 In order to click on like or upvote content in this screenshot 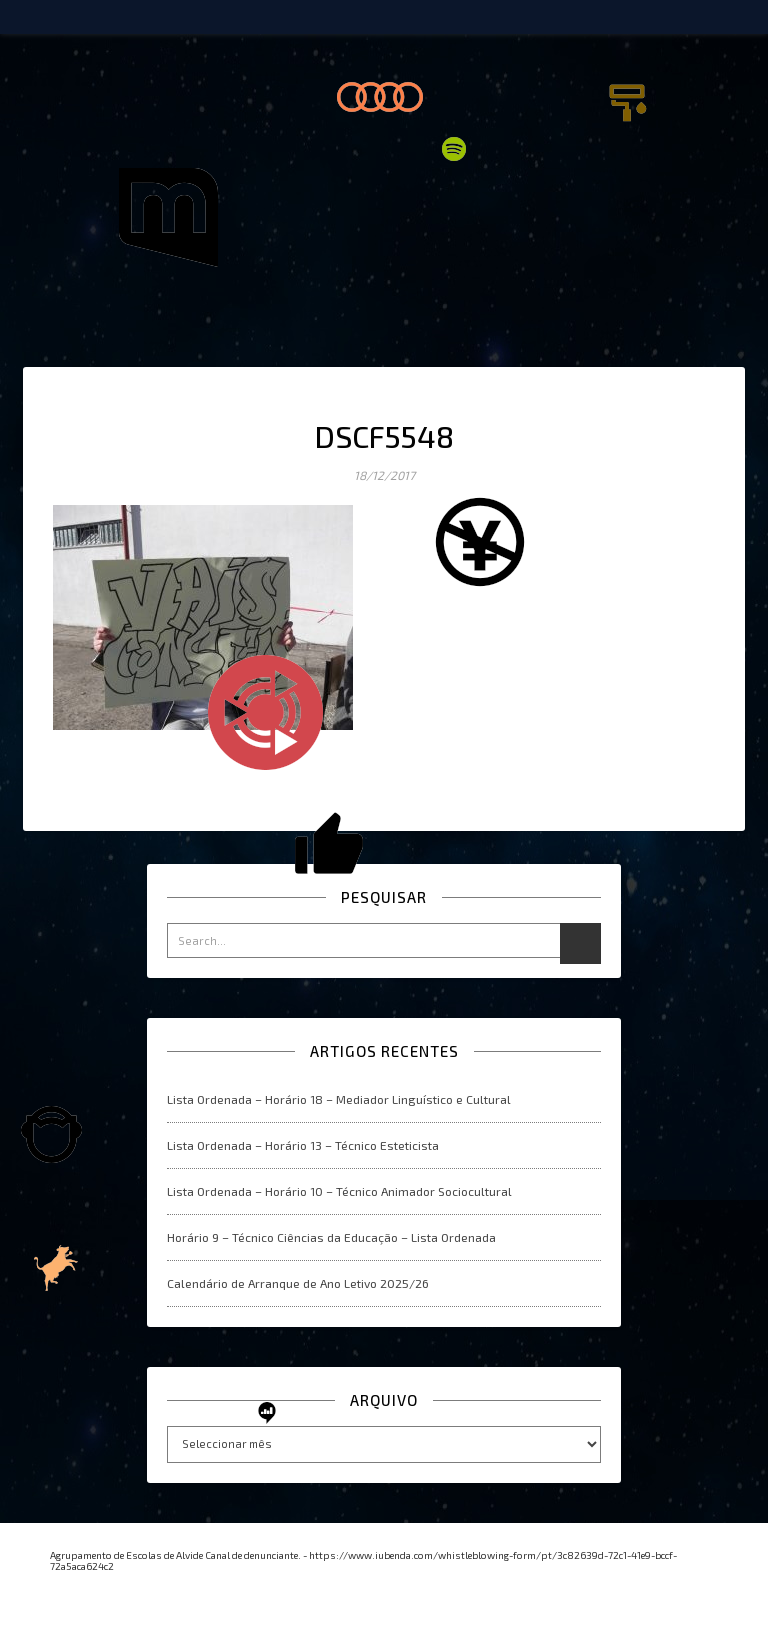, I will do `click(329, 846)`.